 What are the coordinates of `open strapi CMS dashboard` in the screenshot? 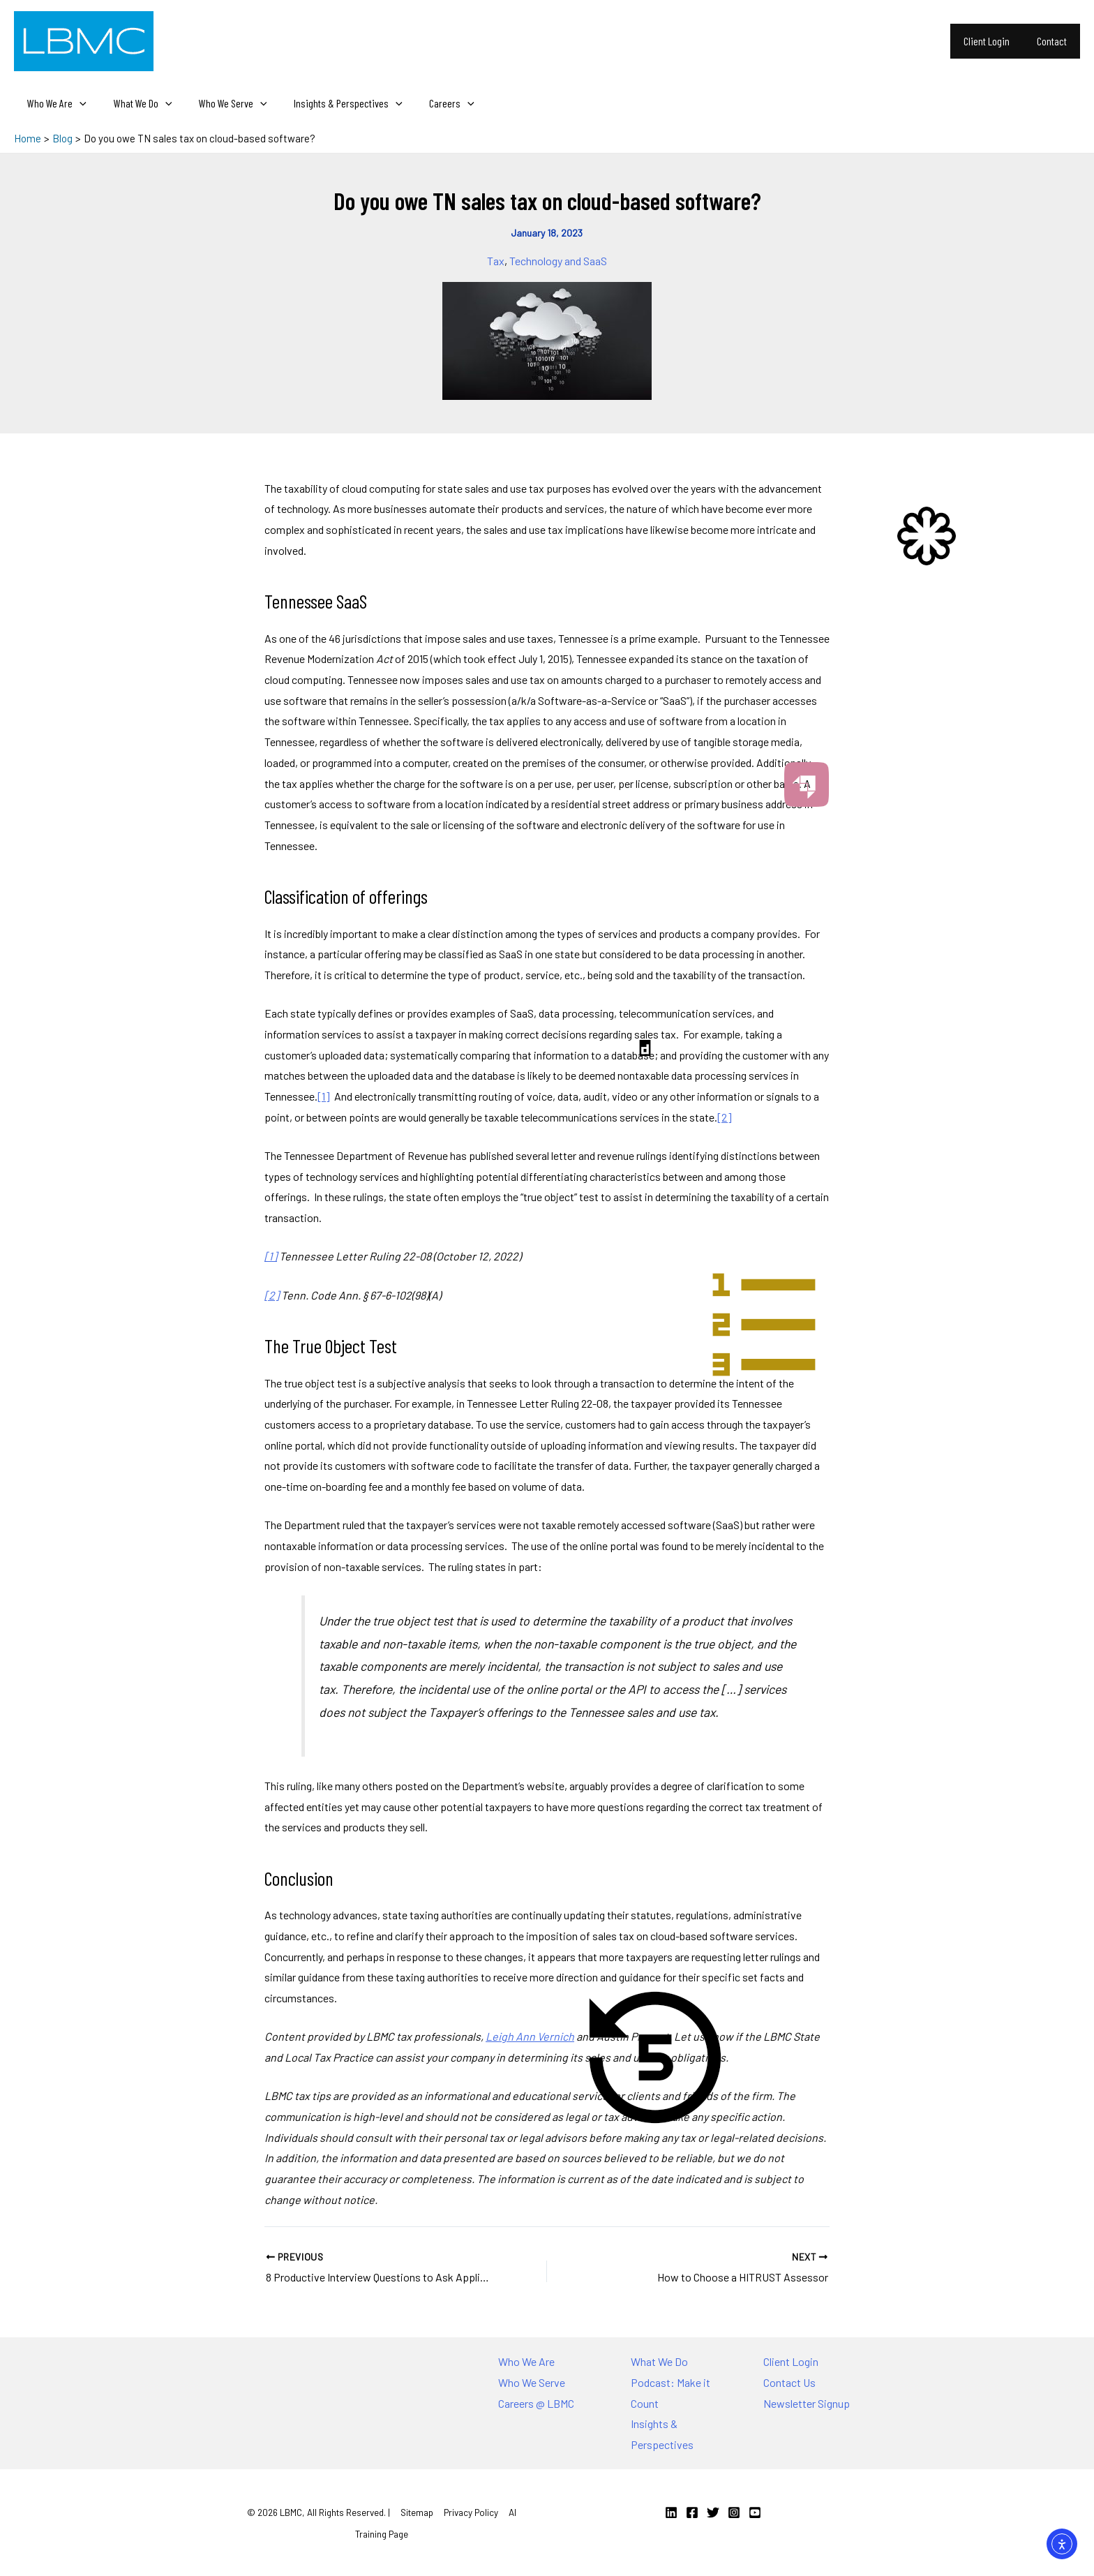 It's located at (807, 784).